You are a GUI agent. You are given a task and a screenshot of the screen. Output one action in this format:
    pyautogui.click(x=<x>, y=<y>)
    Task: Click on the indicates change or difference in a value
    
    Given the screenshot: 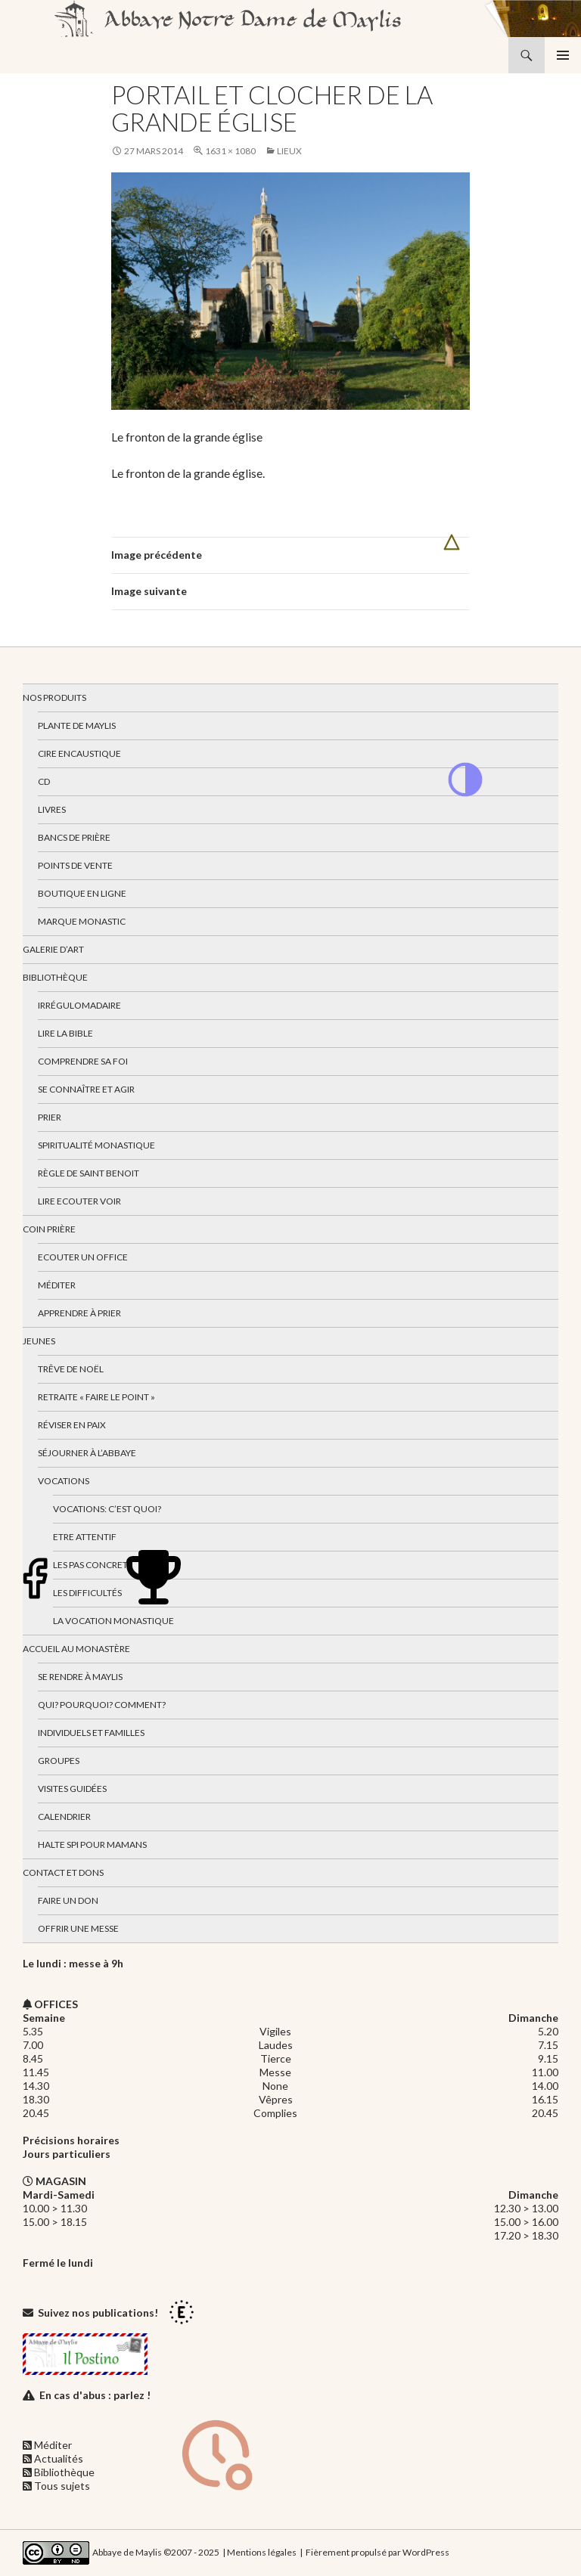 What is the action you would take?
    pyautogui.click(x=452, y=542)
    